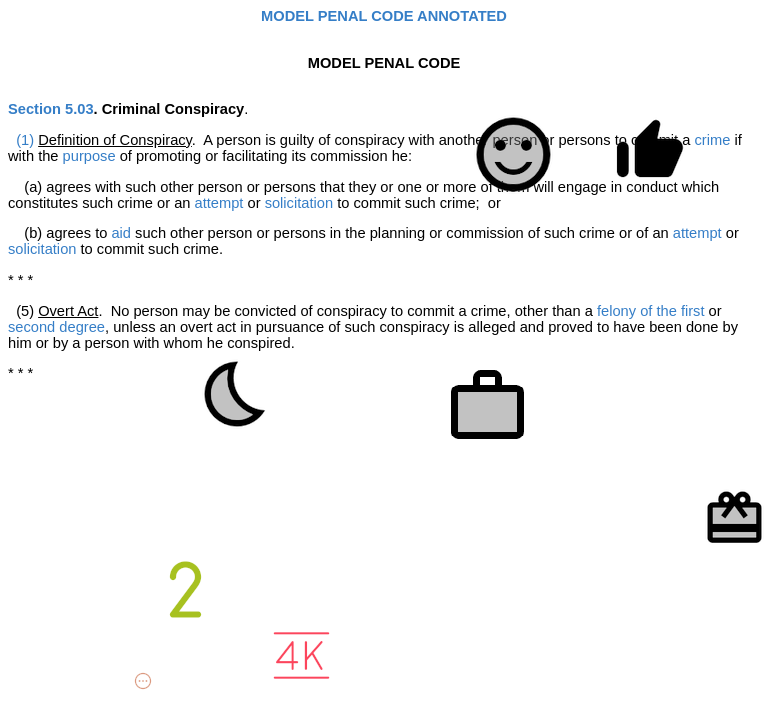 Image resolution: width=768 pixels, height=720 pixels. What do you see at coordinates (185, 589) in the screenshot?
I see `indicates step 2 in a multi-step process` at bounding box center [185, 589].